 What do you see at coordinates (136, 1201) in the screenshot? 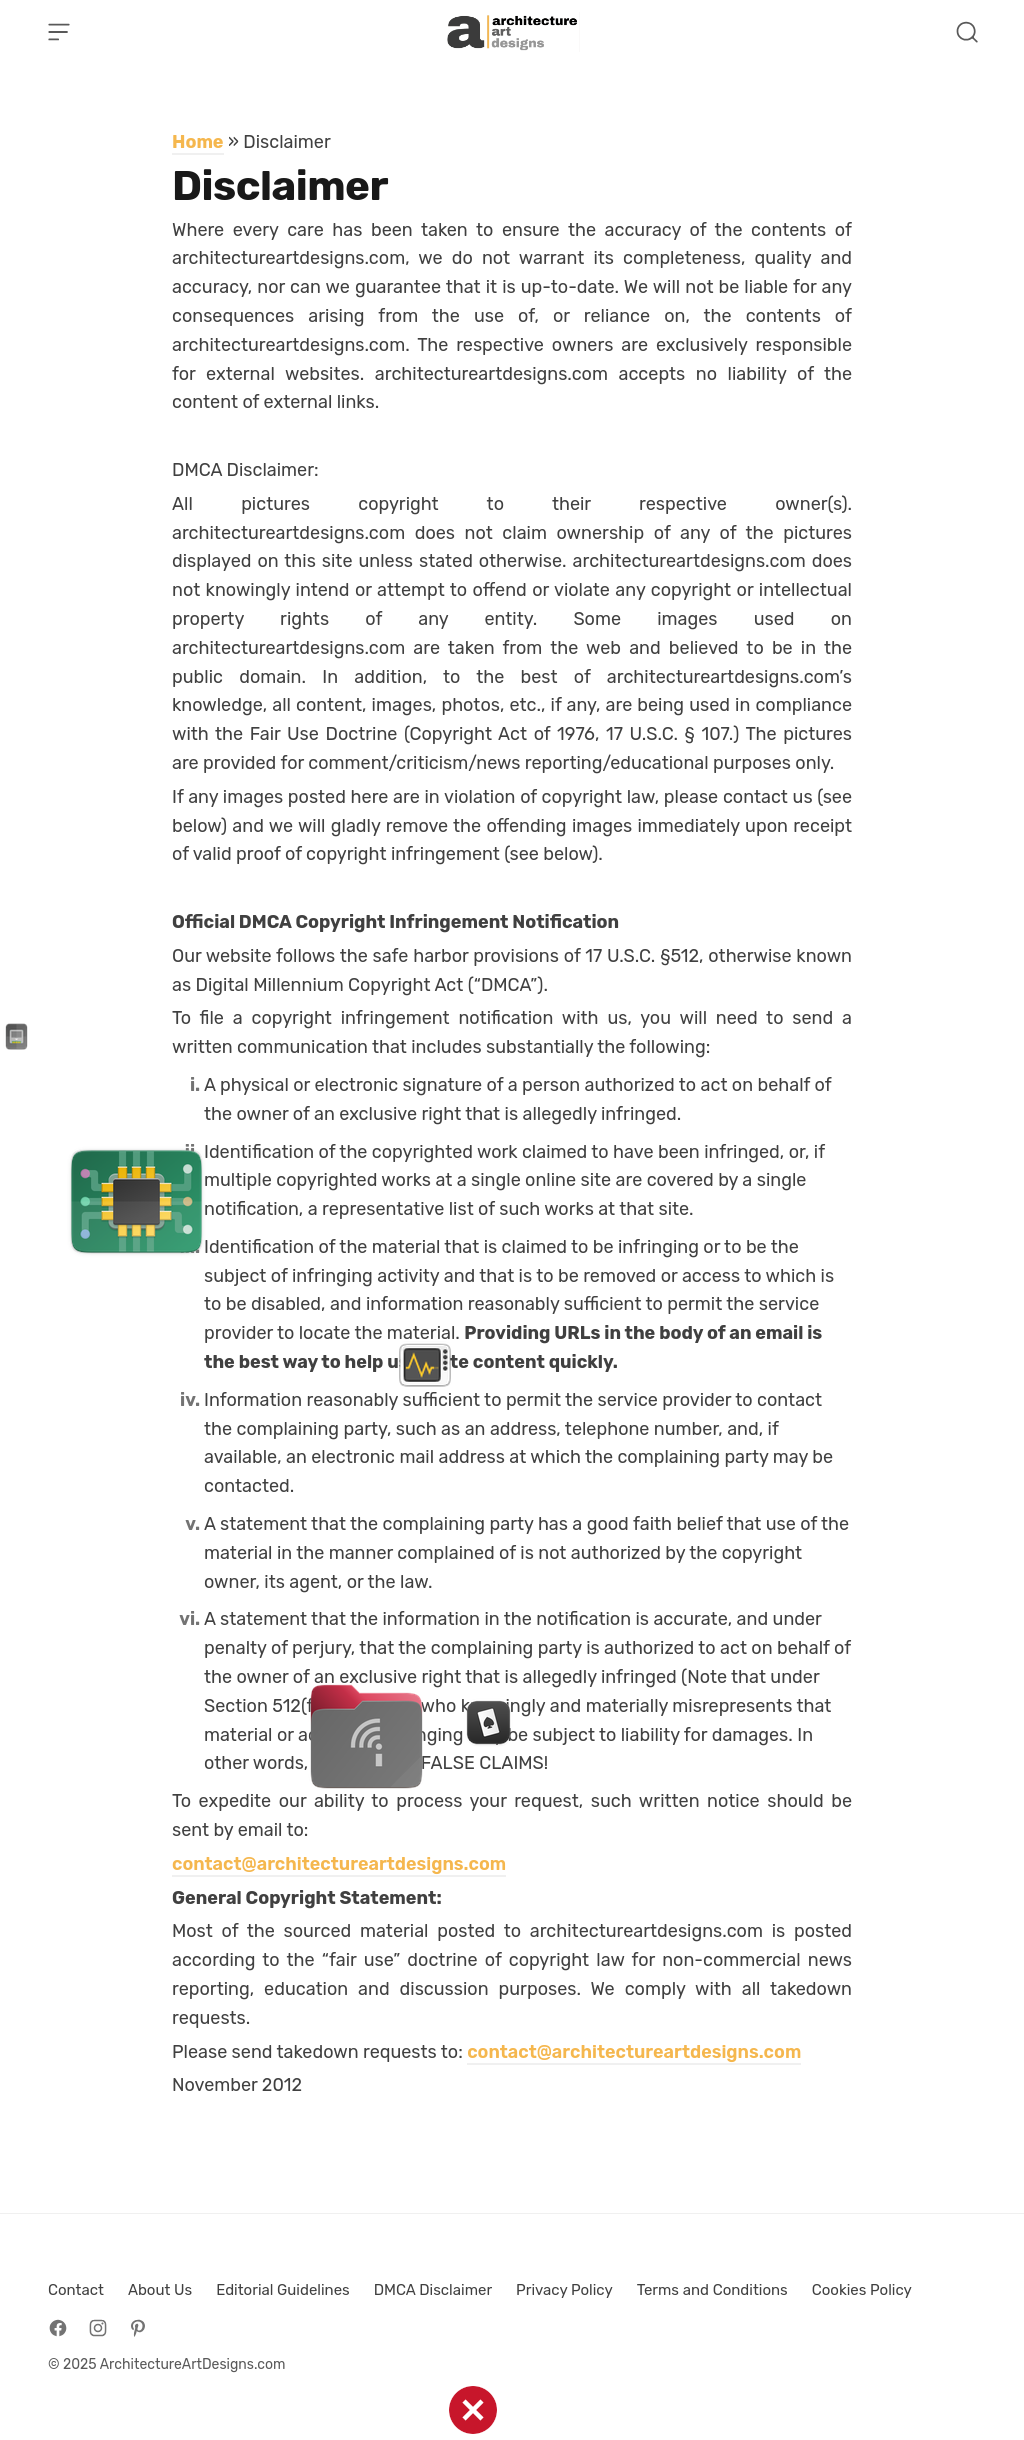
I see `open jockey hardware diagnostics app` at bounding box center [136, 1201].